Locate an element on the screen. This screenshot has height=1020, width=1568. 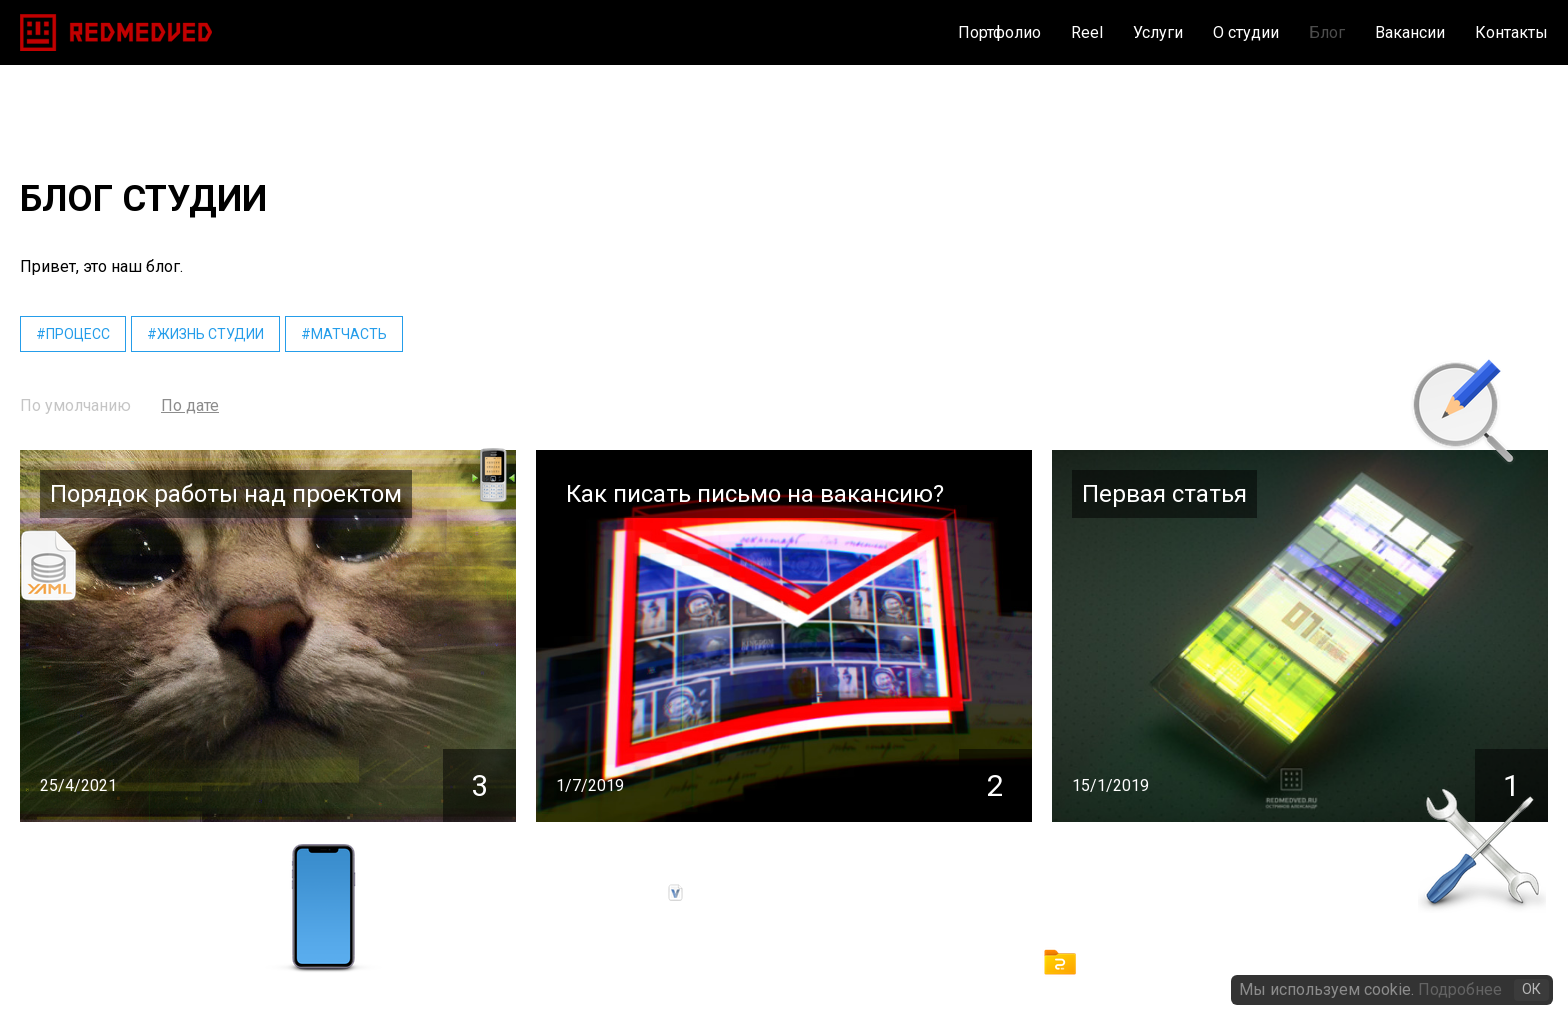
represents a connected iPhone 11 device is located at coordinates (323, 908).